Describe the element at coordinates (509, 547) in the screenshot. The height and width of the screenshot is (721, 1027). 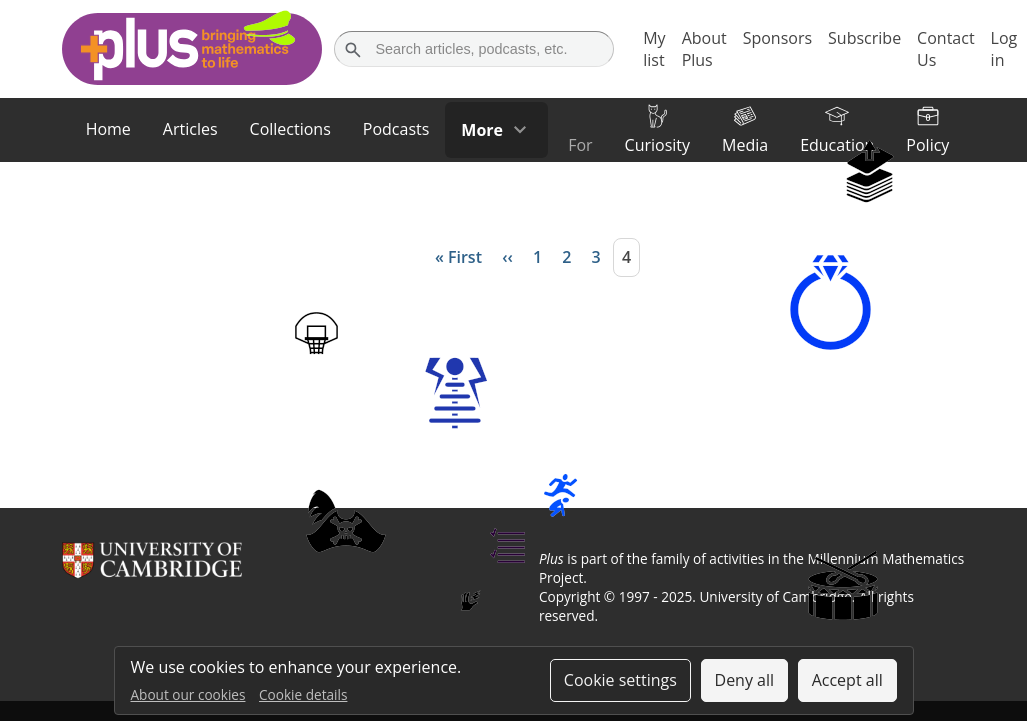
I see `view your task checklist` at that location.